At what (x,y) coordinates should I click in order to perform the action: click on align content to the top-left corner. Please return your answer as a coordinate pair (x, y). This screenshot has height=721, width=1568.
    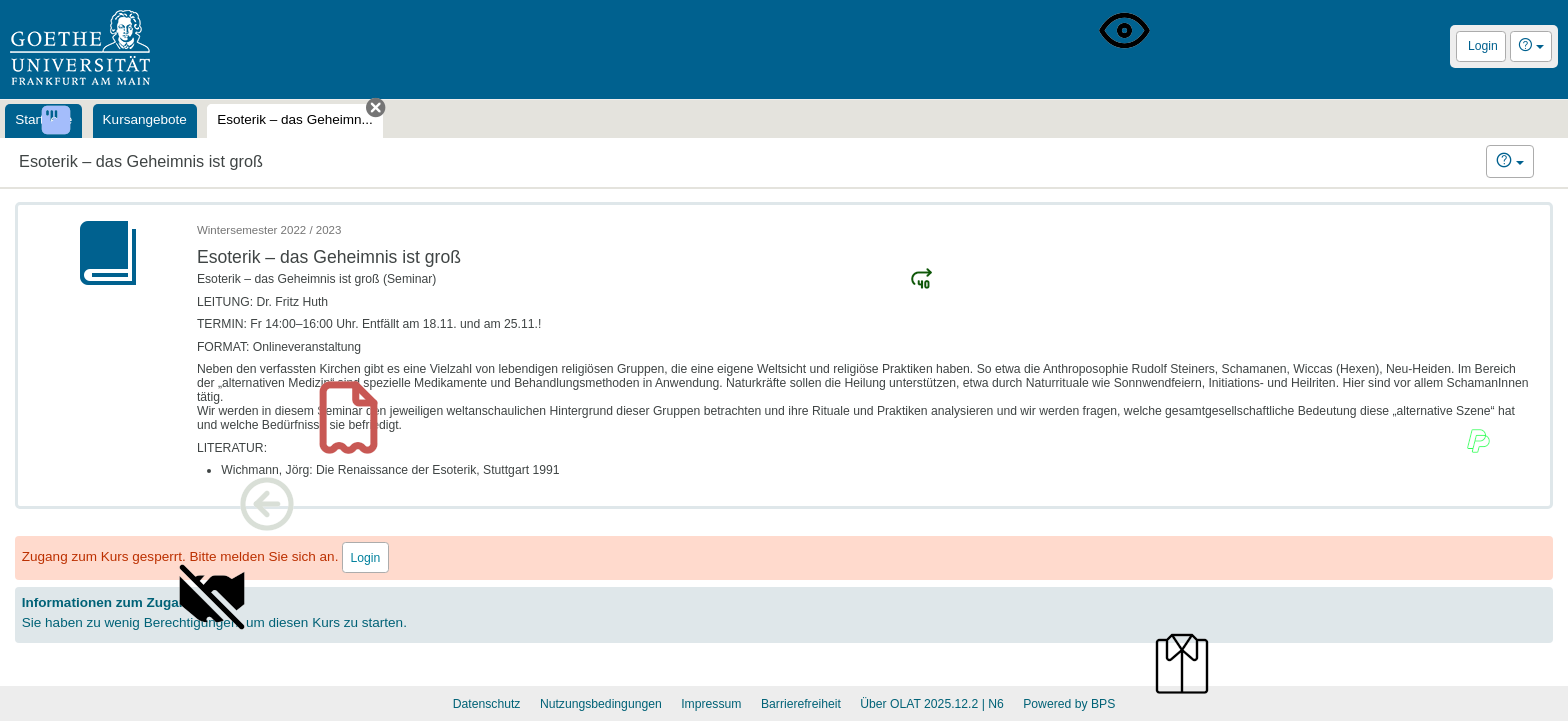
    Looking at the image, I should click on (56, 120).